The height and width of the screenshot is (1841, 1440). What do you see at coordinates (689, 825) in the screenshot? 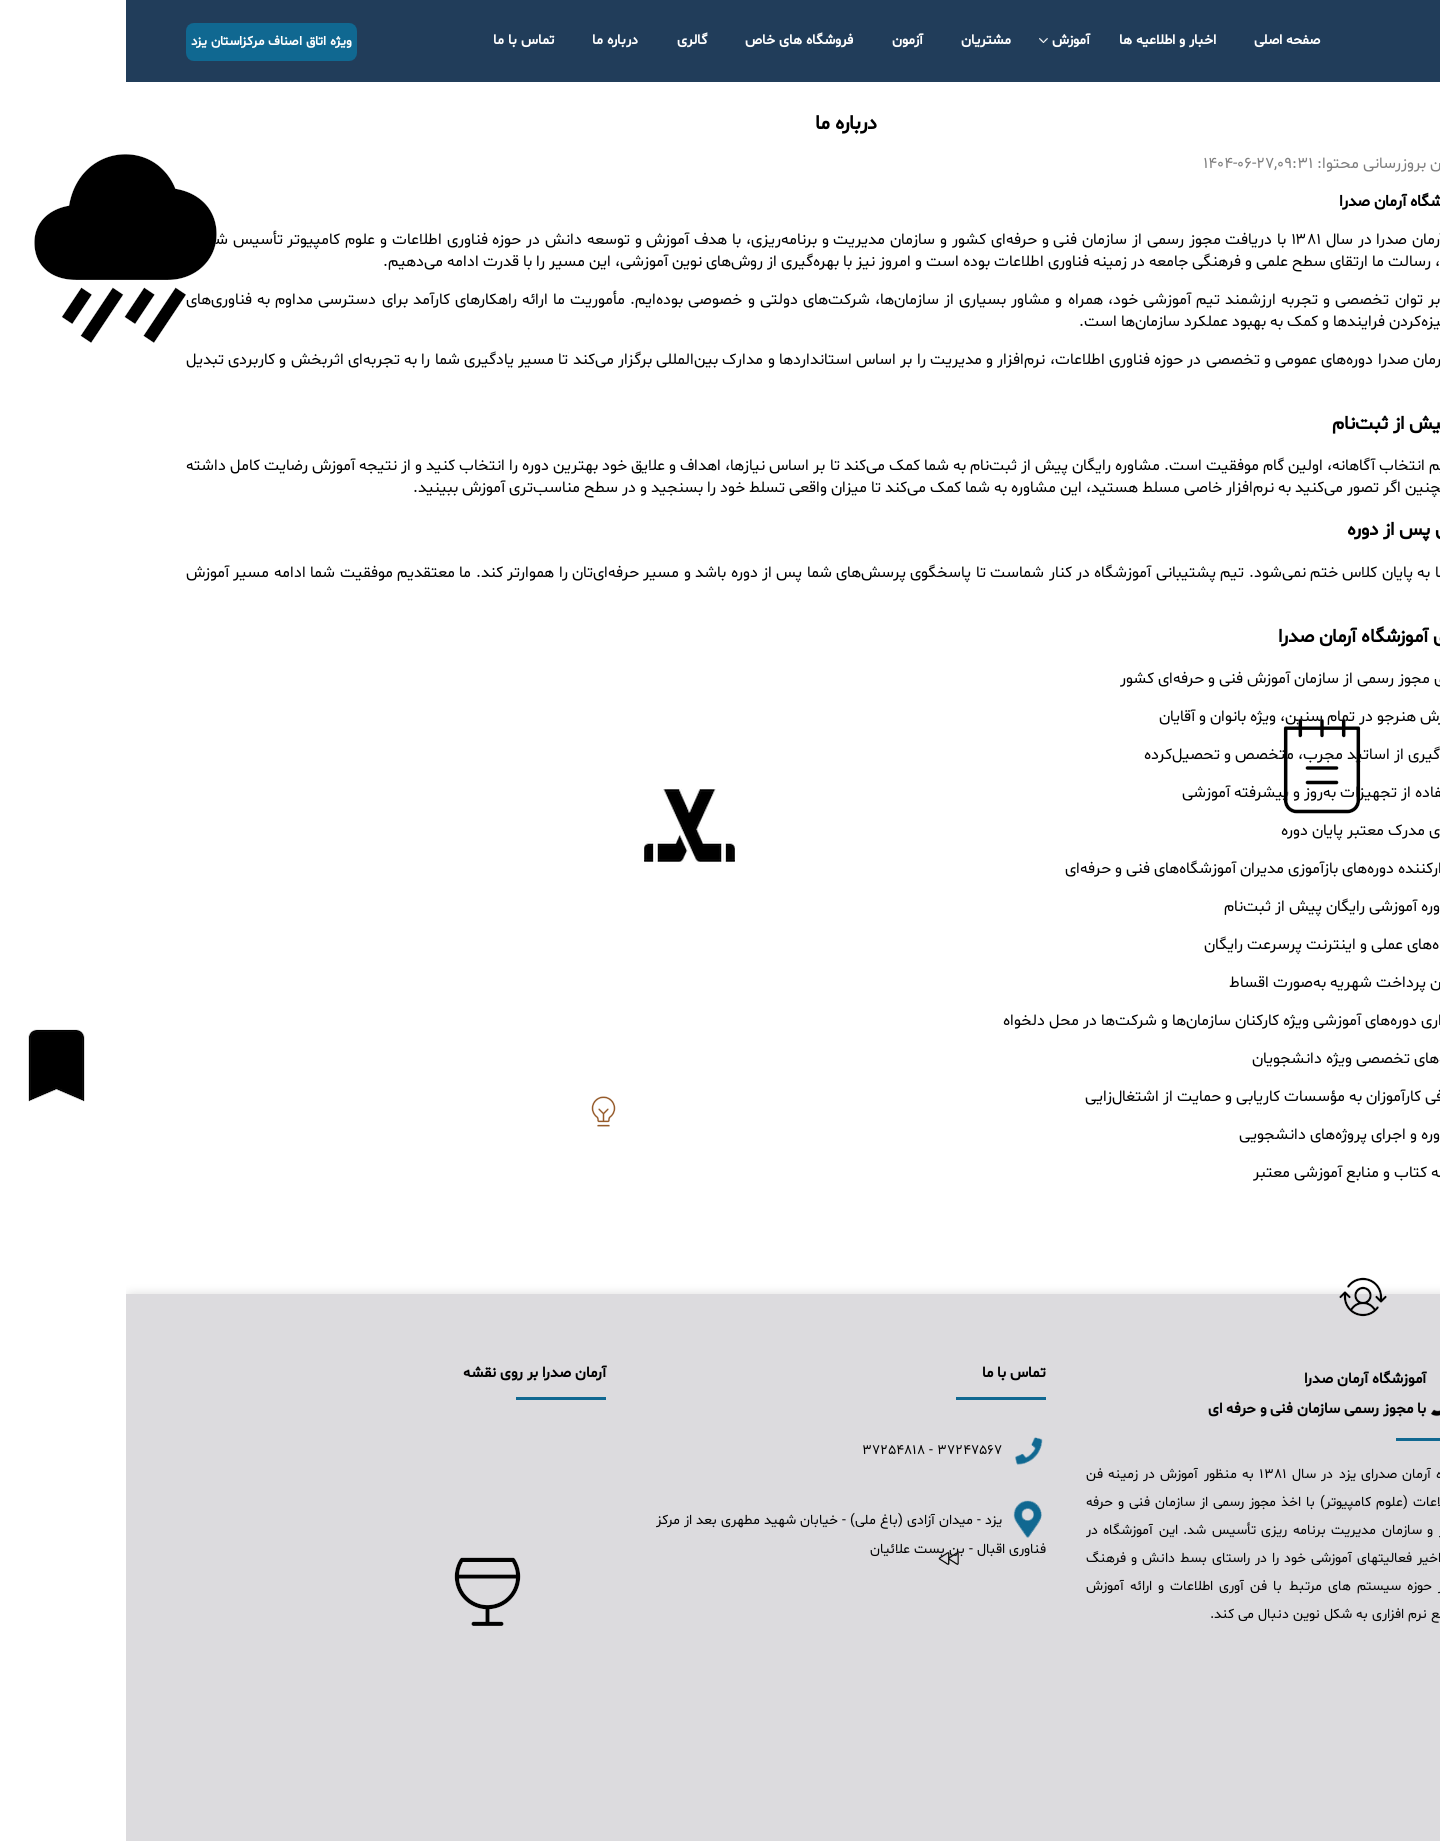
I see `view hockey sports content` at bounding box center [689, 825].